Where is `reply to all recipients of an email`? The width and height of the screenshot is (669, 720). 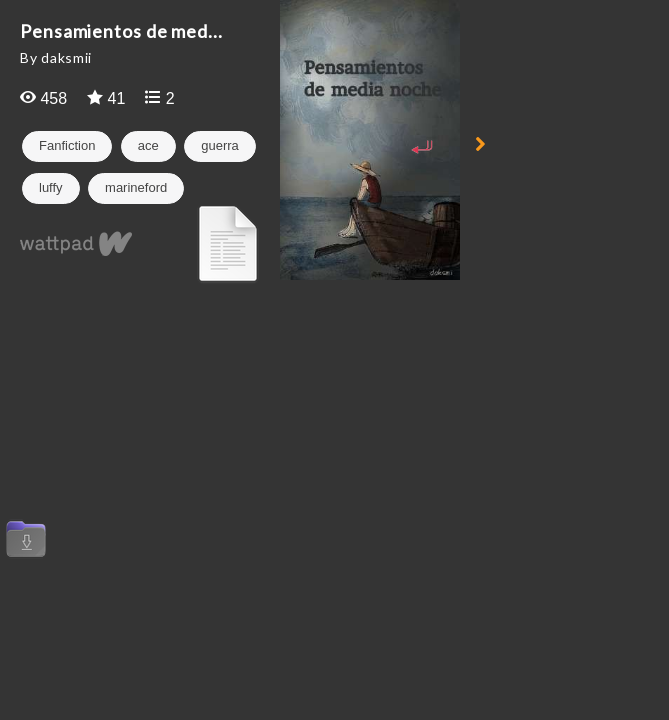
reply to all recipients of an email is located at coordinates (421, 145).